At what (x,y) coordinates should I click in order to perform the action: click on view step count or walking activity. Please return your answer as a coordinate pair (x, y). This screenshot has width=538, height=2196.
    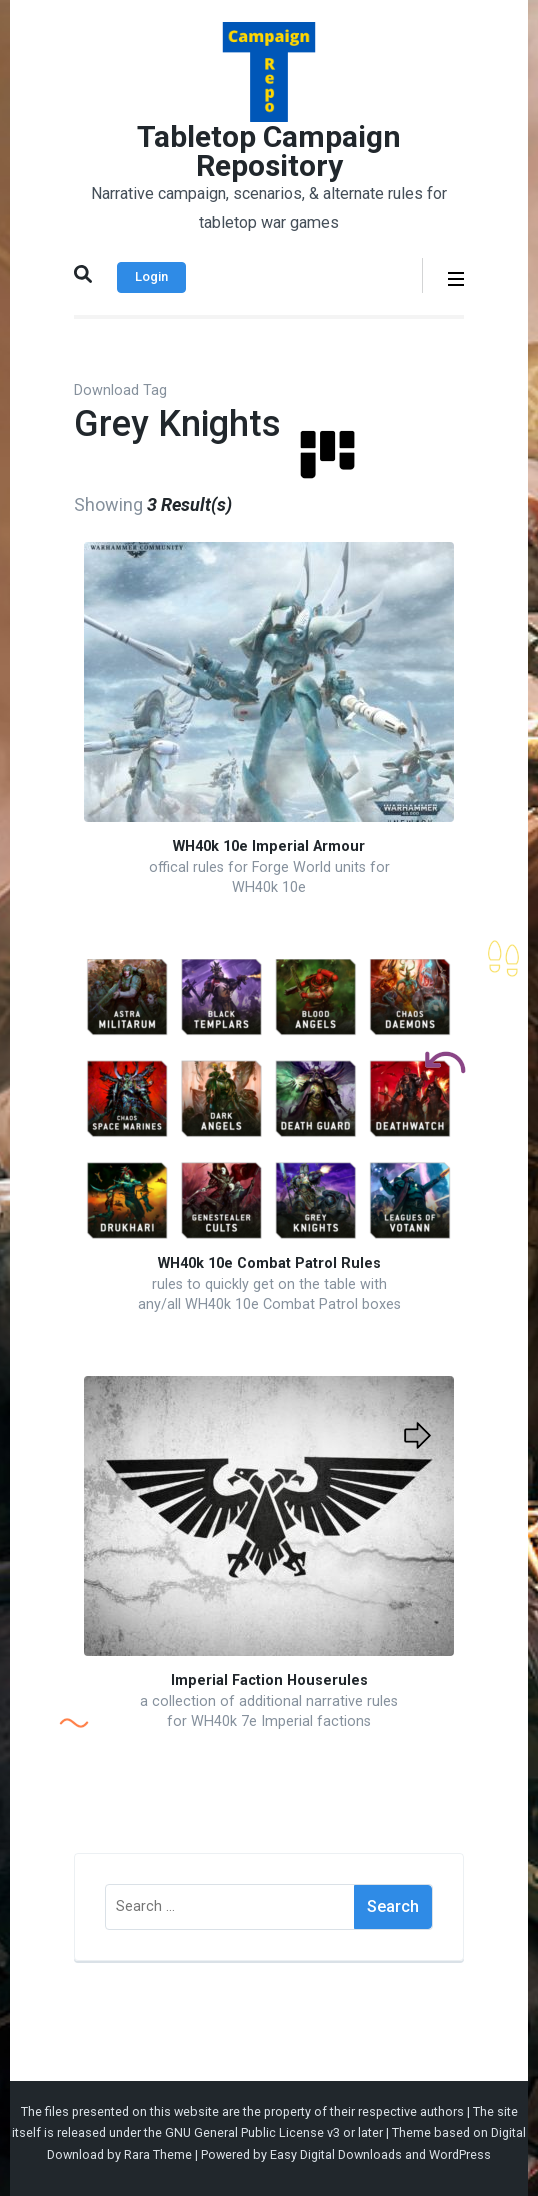
    Looking at the image, I should click on (503, 958).